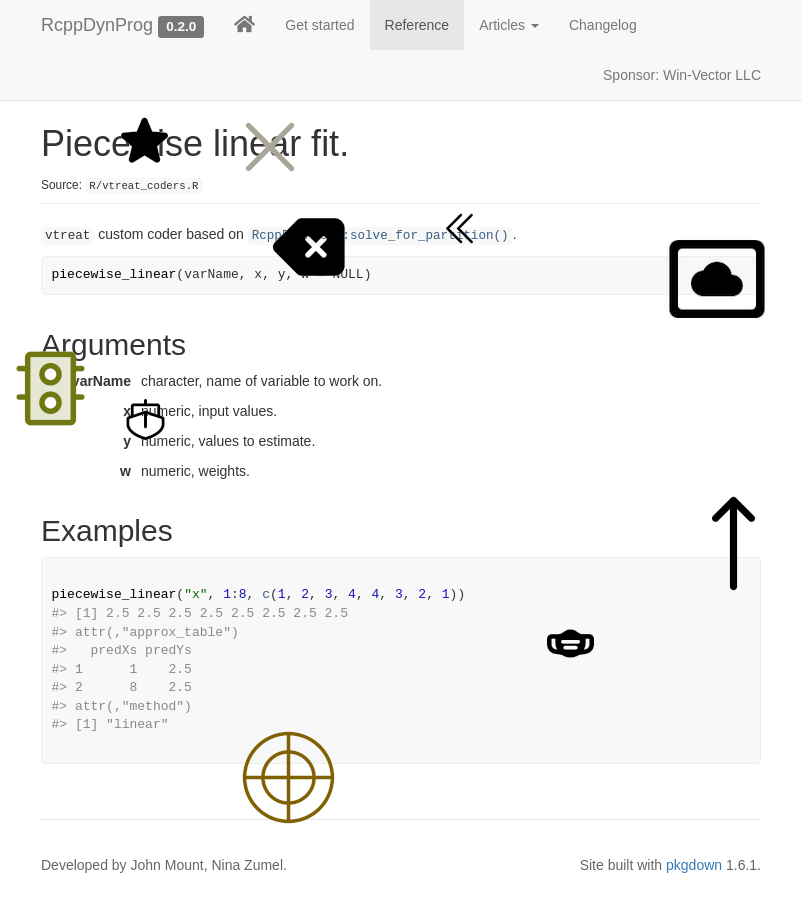  What do you see at coordinates (570, 643) in the screenshot?
I see `indicates face mask required` at bounding box center [570, 643].